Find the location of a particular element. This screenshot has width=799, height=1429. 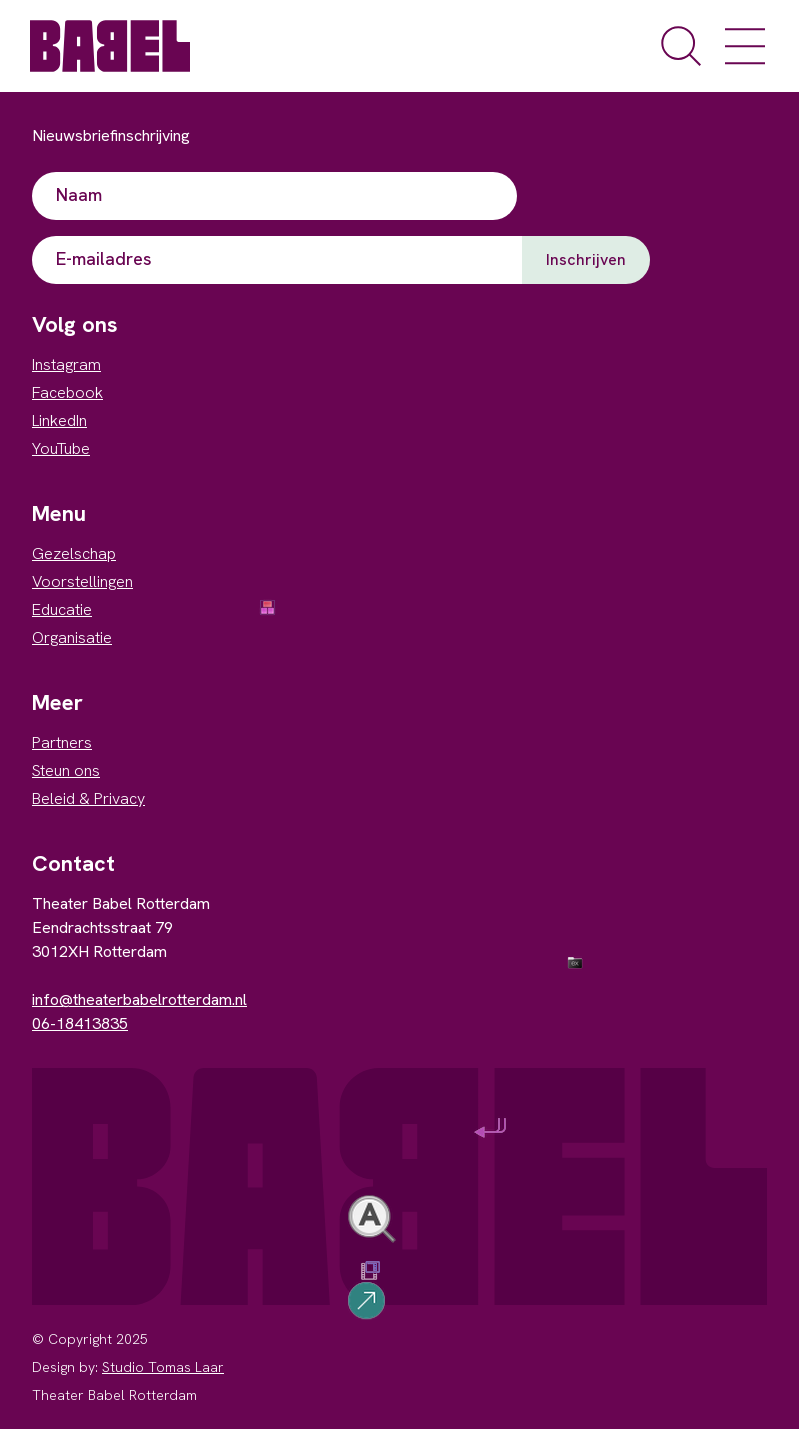

reply all to an email message is located at coordinates (489, 1125).